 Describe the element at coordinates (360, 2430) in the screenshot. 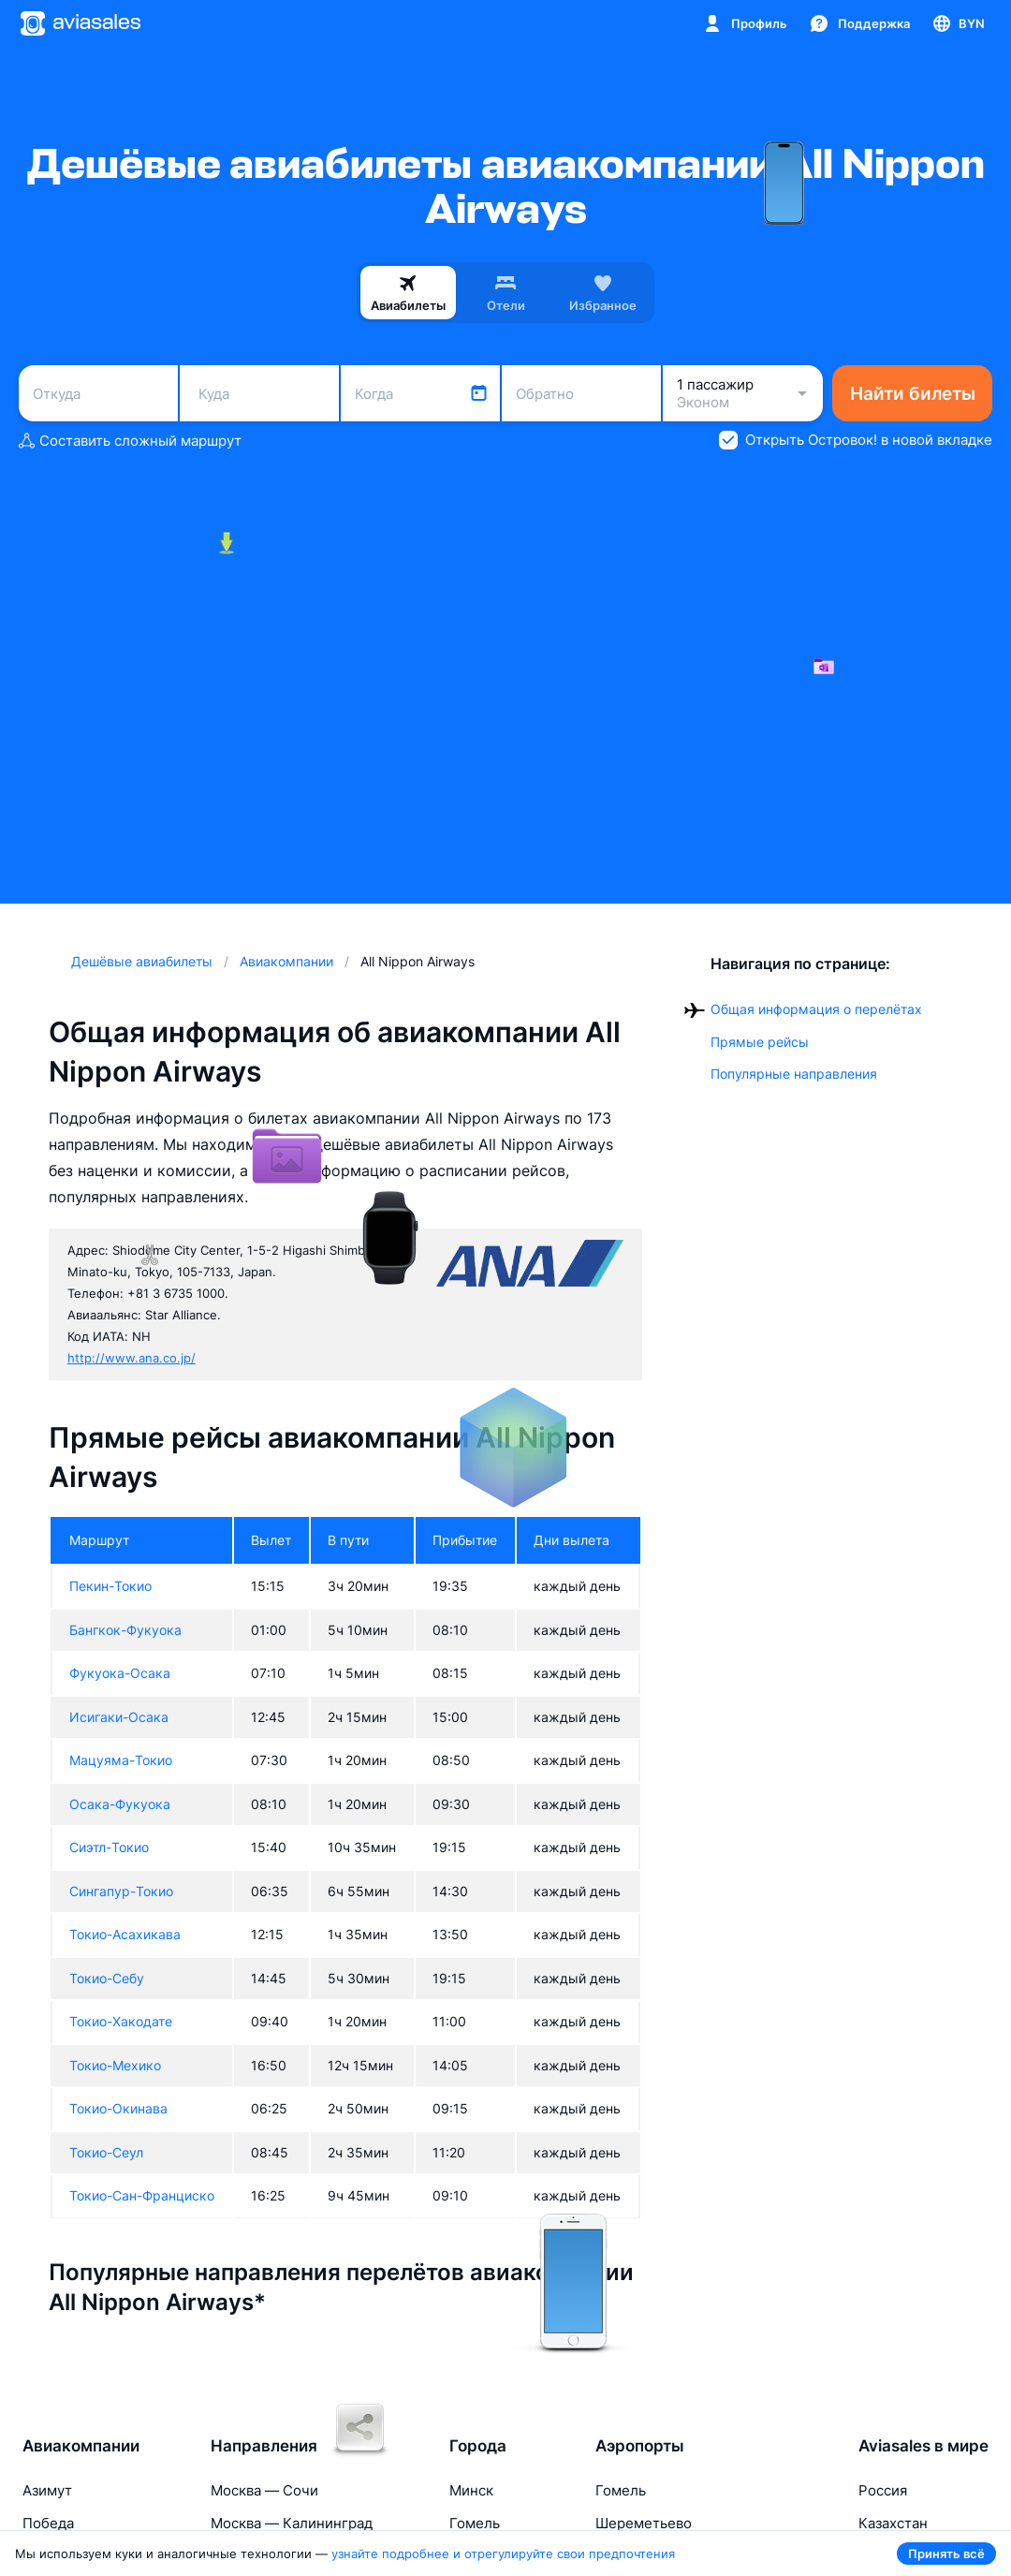

I see `indicates a shared file or folder` at that location.